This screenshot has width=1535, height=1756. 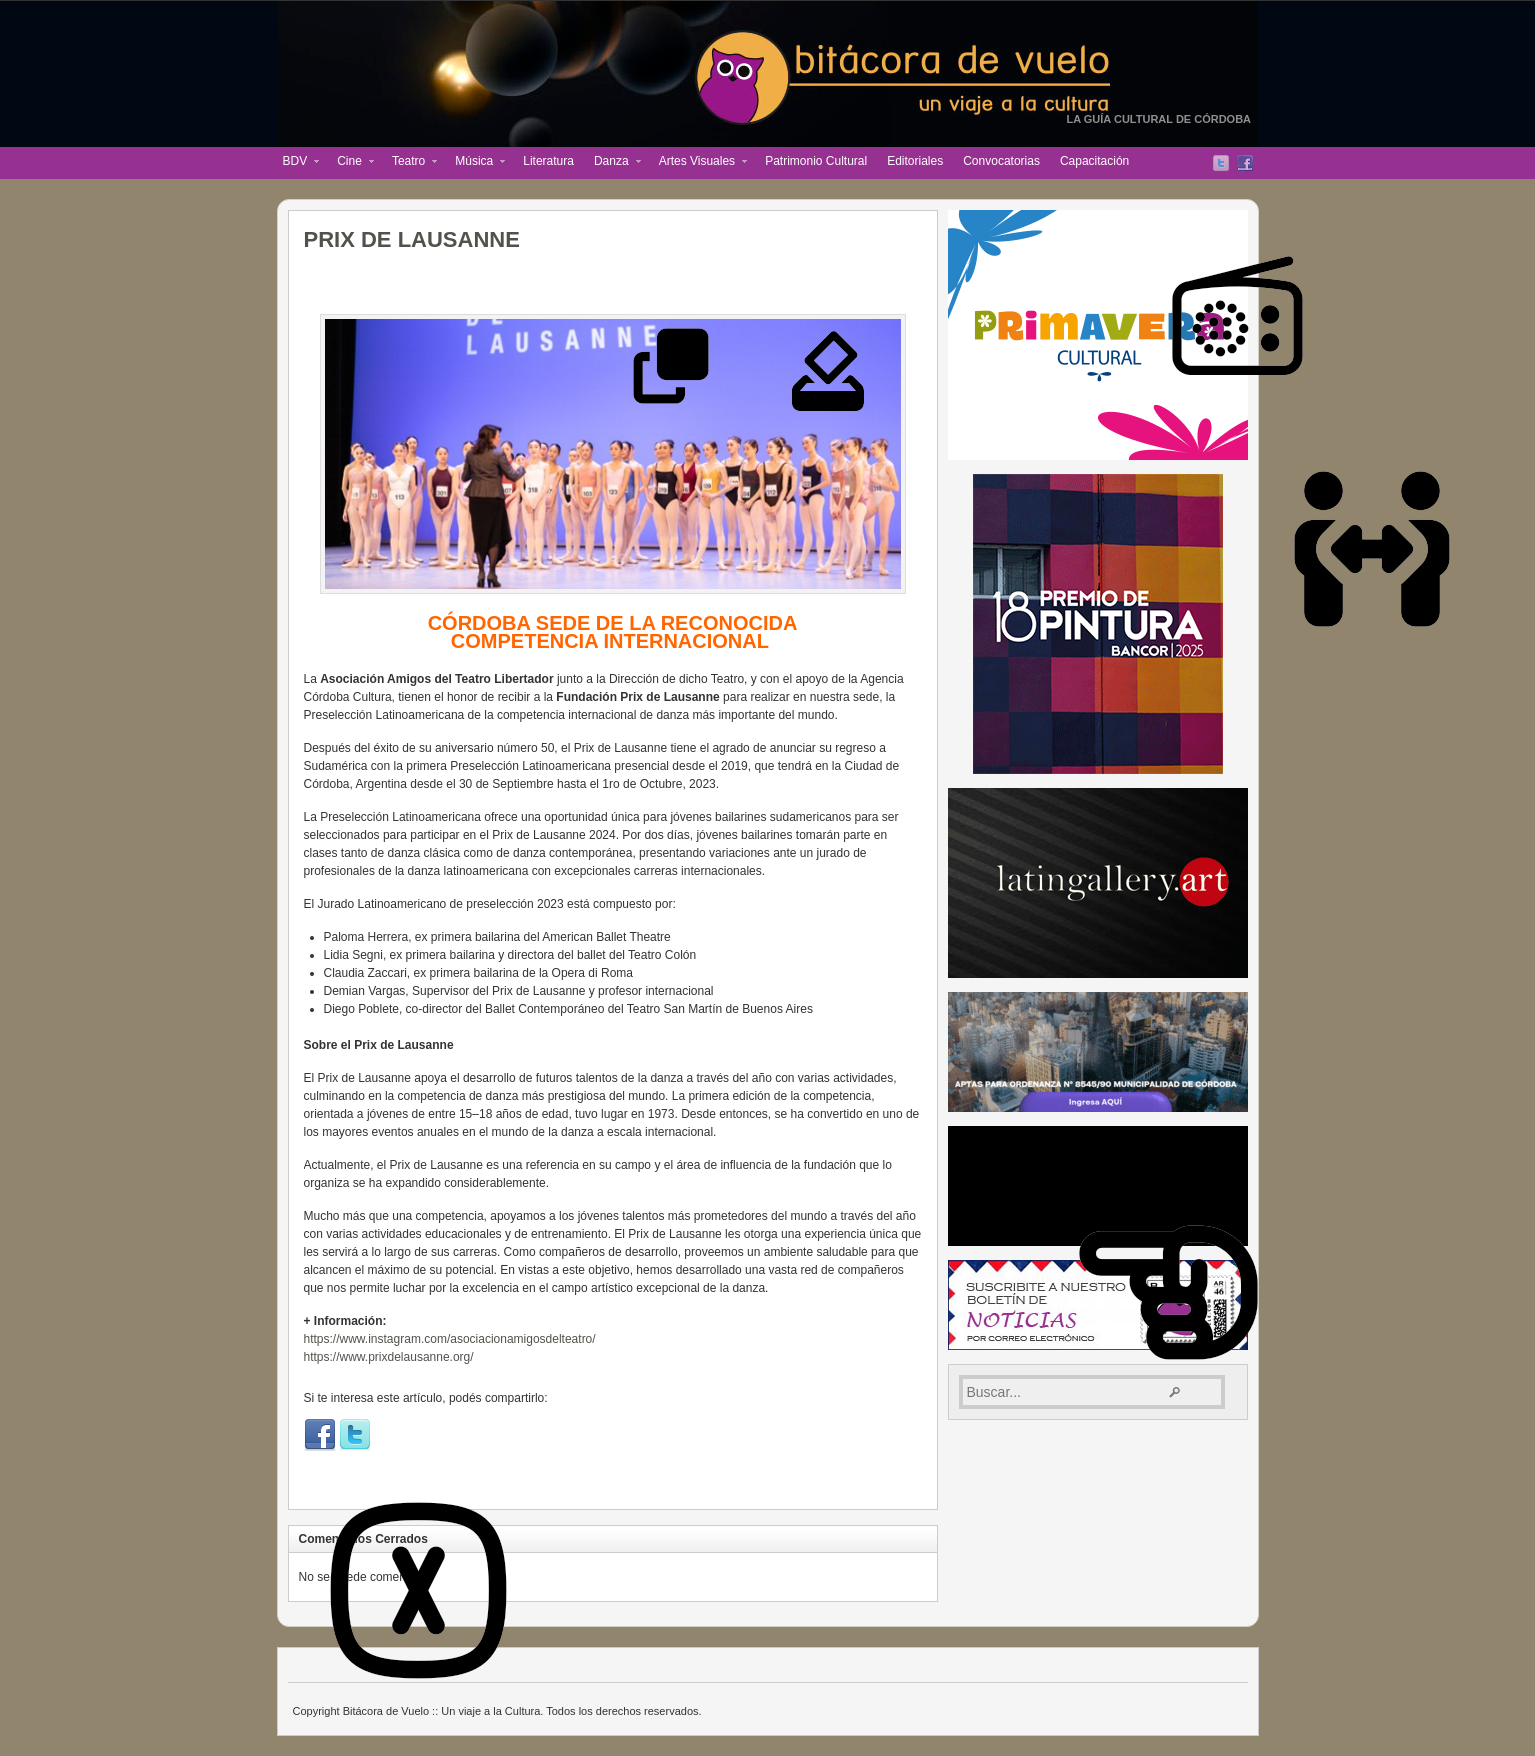 I want to click on close or dismiss a dialog, so click(x=418, y=1590).